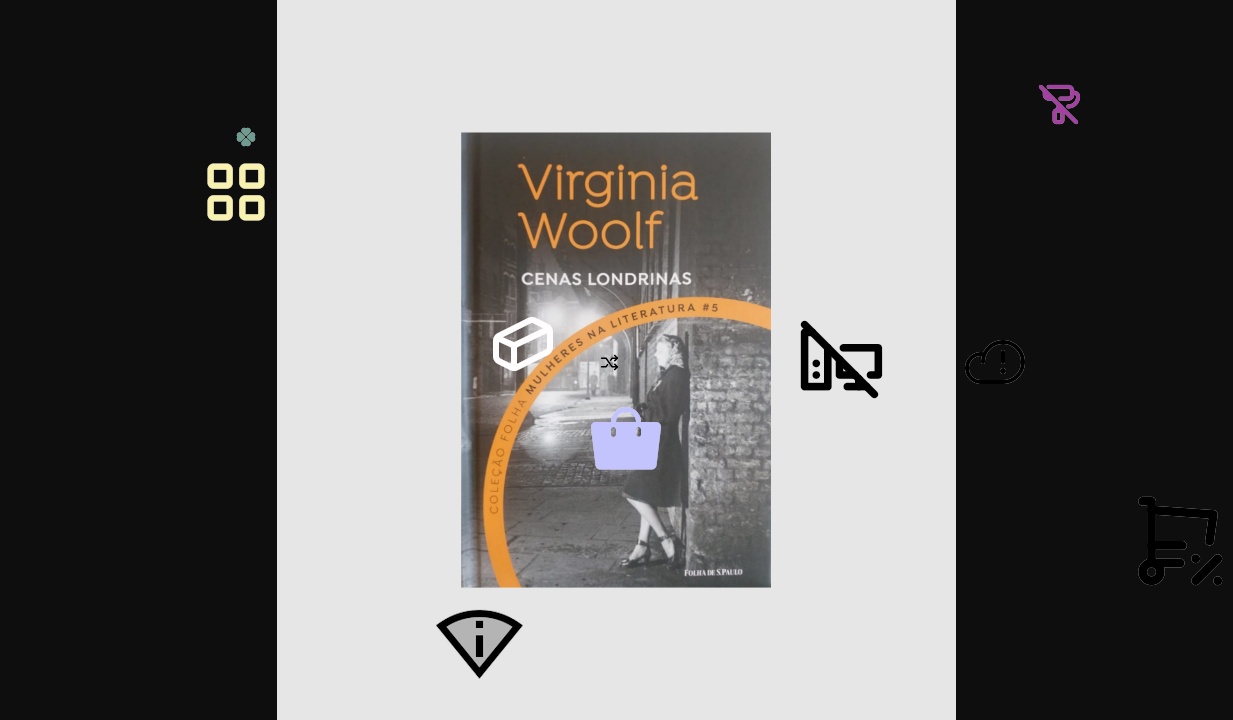 Image resolution: width=1233 pixels, height=720 pixels. Describe the element at coordinates (479, 642) in the screenshot. I see `view wifi network information` at that location.